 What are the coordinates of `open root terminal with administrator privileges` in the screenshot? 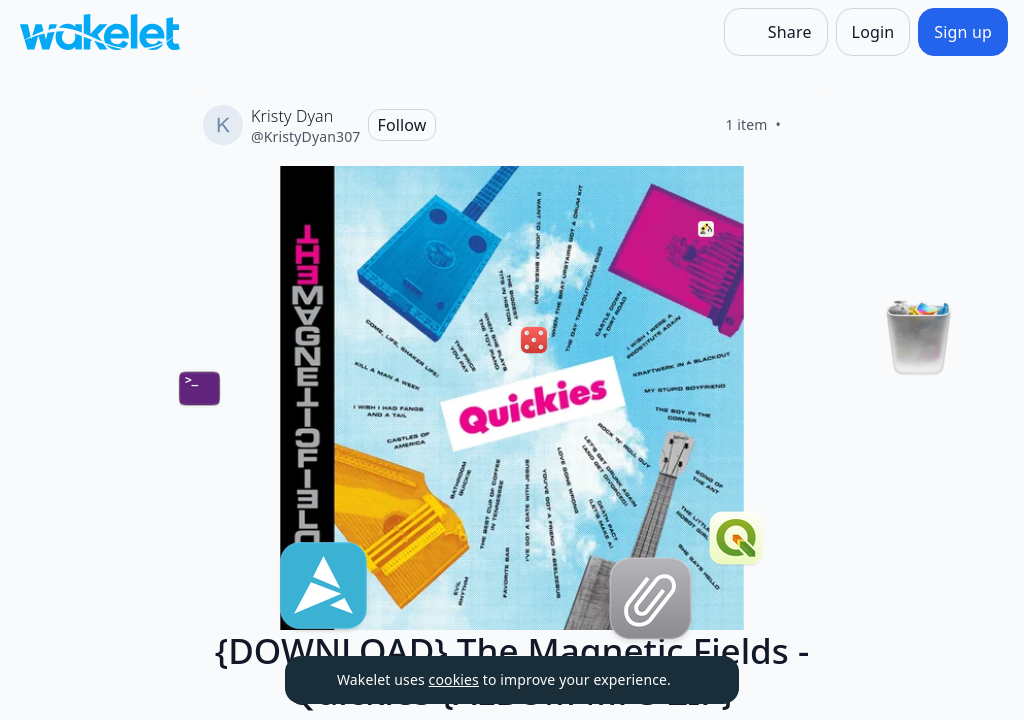 It's located at (199, 388).